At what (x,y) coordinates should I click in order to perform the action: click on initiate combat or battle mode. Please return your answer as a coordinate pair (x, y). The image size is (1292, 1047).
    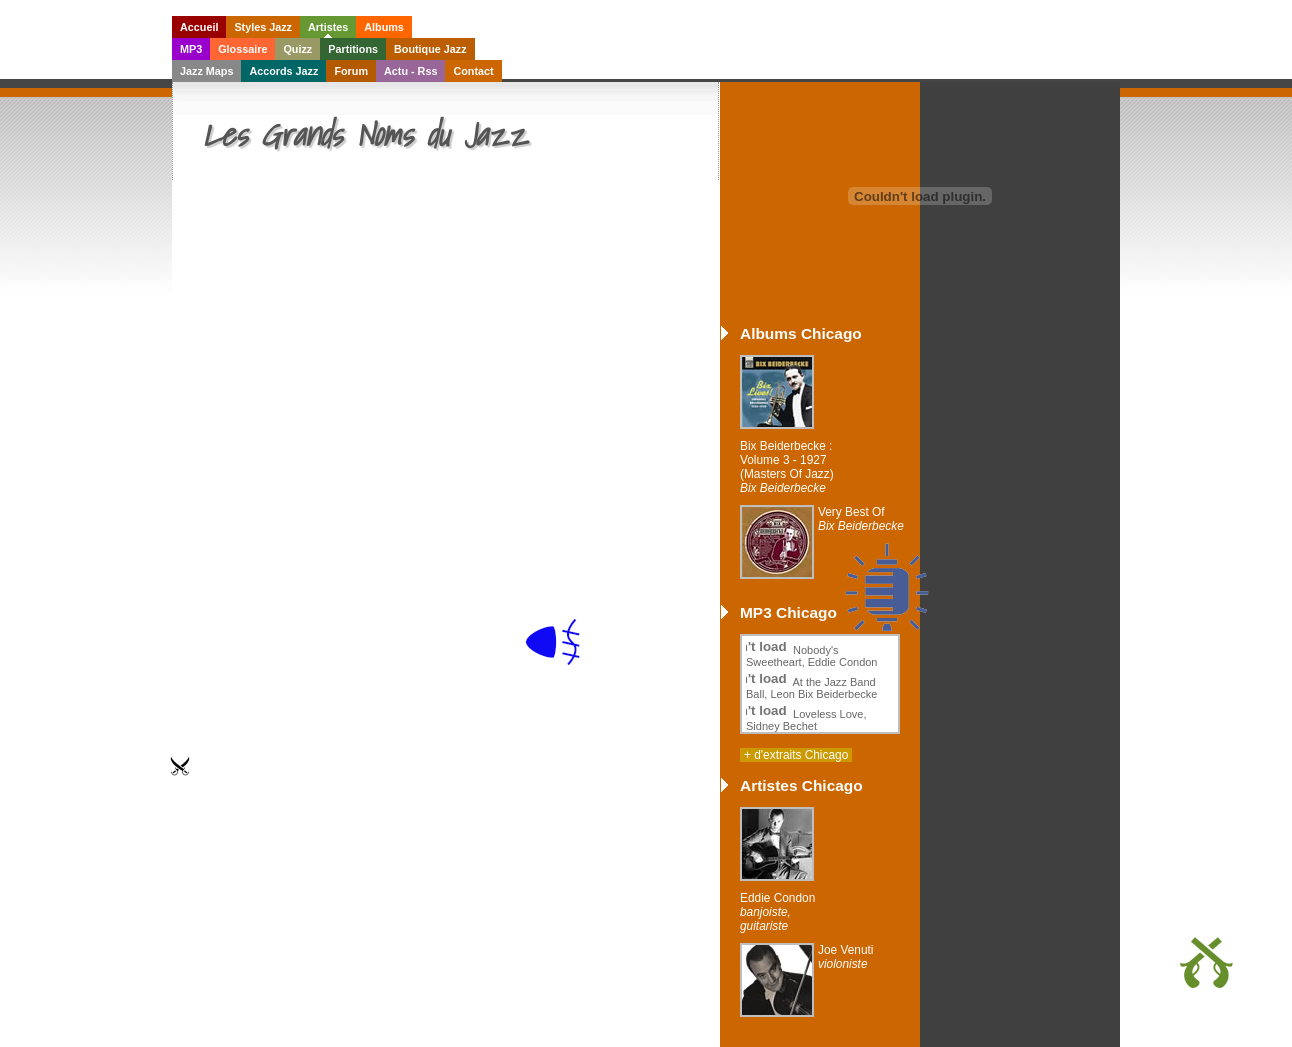
    Looking at the image, I should click on (180, 766).